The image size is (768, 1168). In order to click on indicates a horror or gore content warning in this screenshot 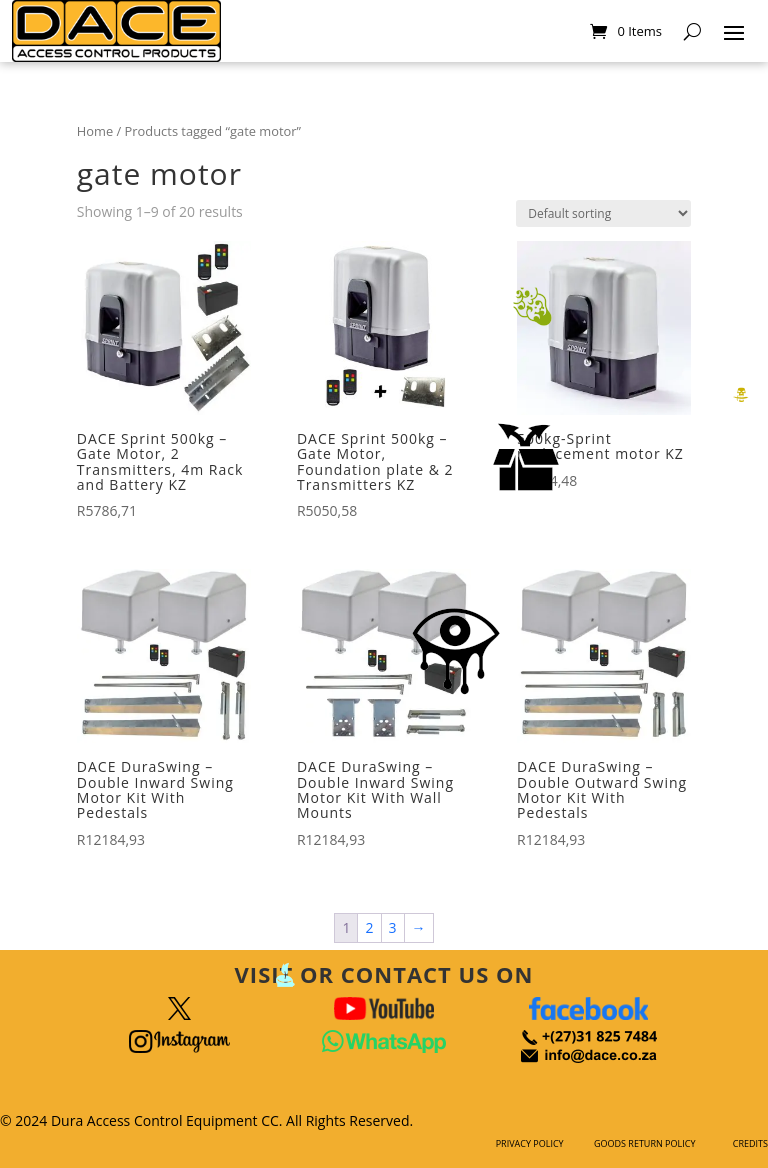, I will do `click(456, 651)`.